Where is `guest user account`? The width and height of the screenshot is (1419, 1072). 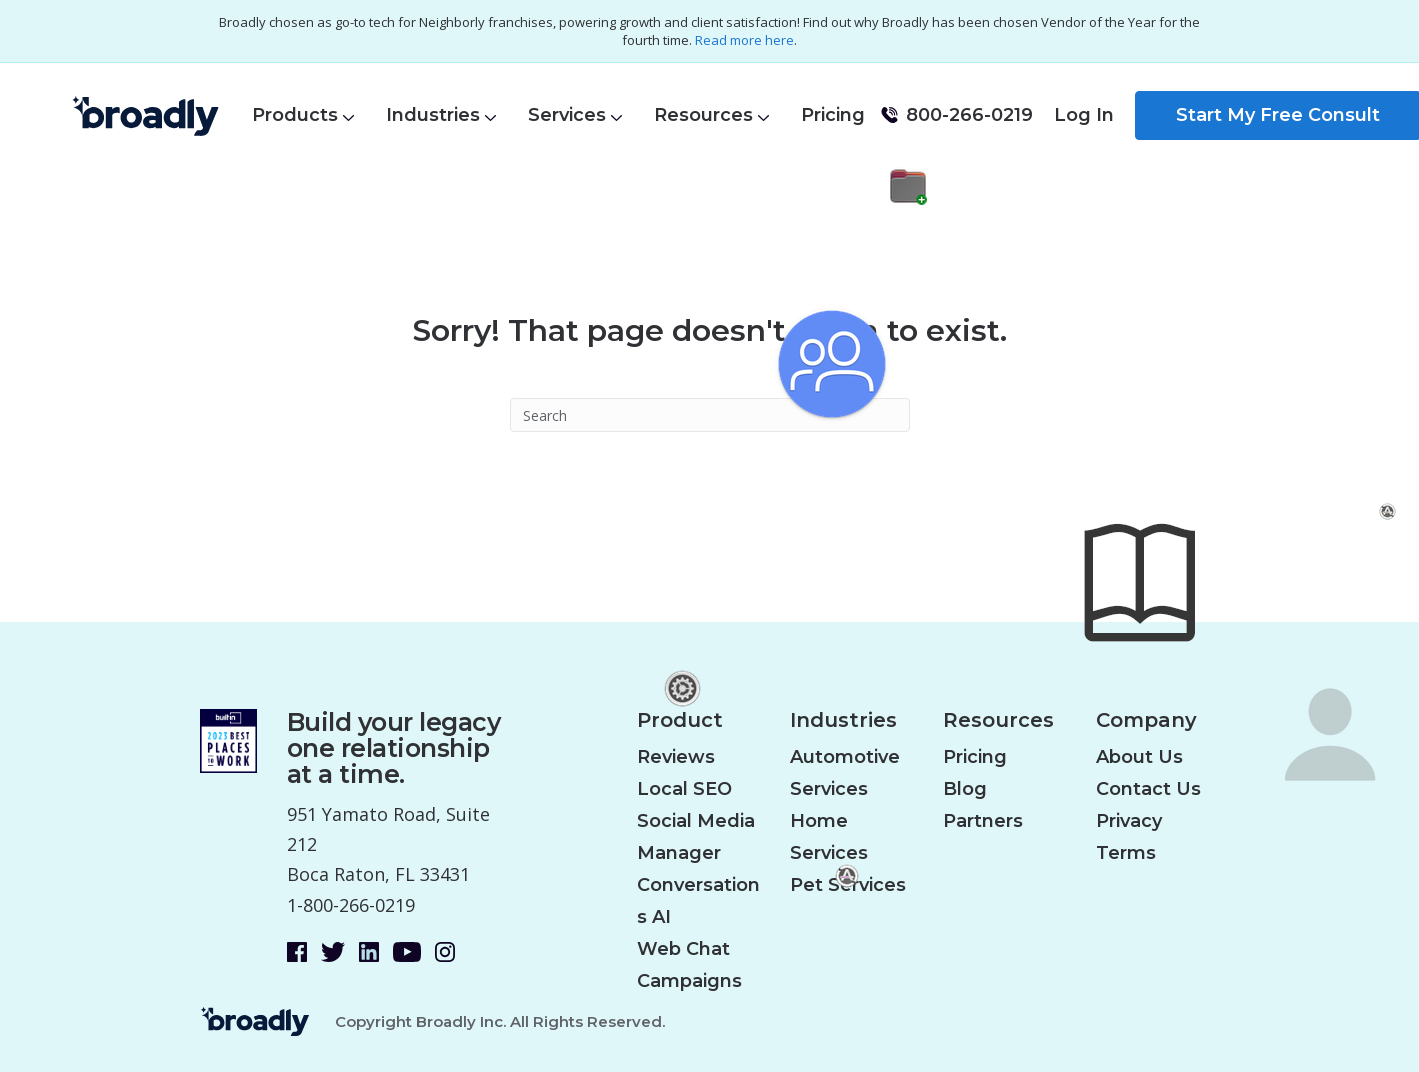
guest user account is located at coordinates (1330, 734).